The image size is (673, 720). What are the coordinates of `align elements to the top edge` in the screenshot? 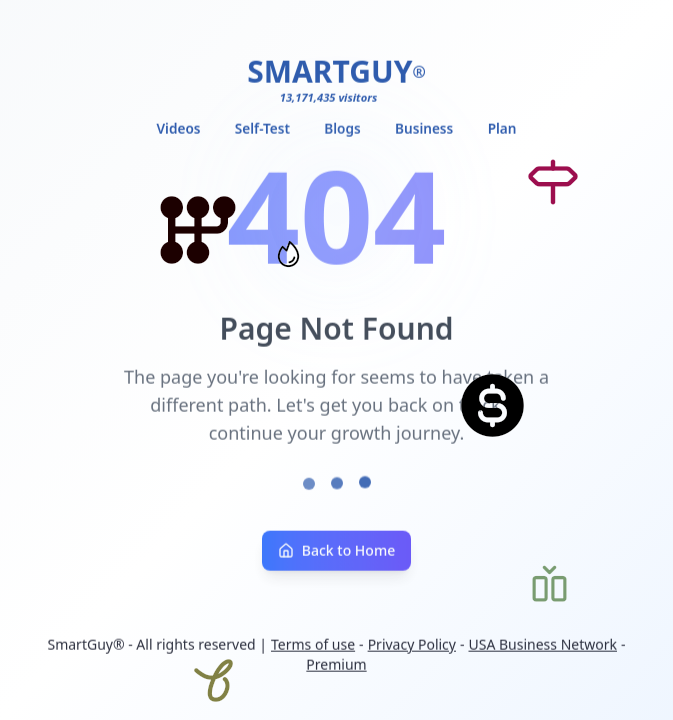 It's located at (549, 584).